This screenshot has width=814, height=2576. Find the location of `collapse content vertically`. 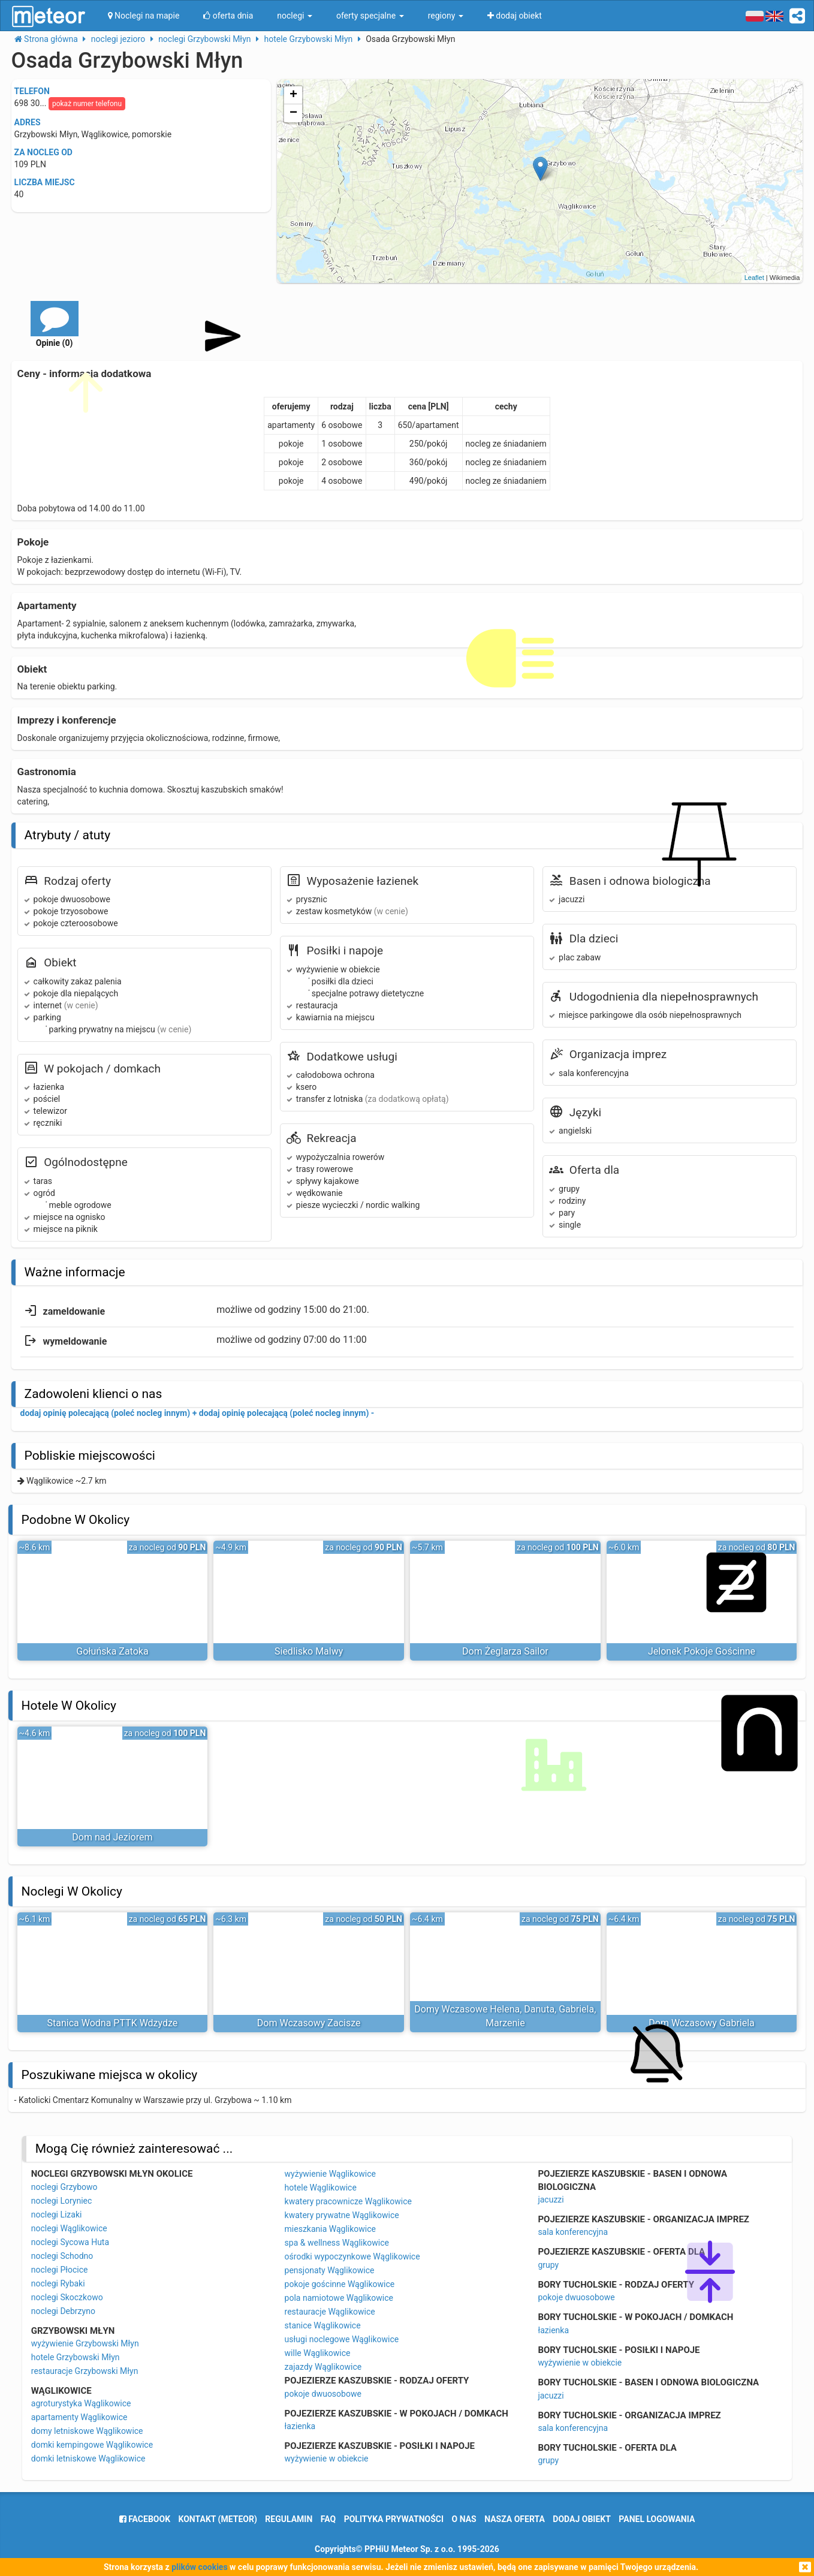

collapse content vertically is located at coordinates (710, 2271).